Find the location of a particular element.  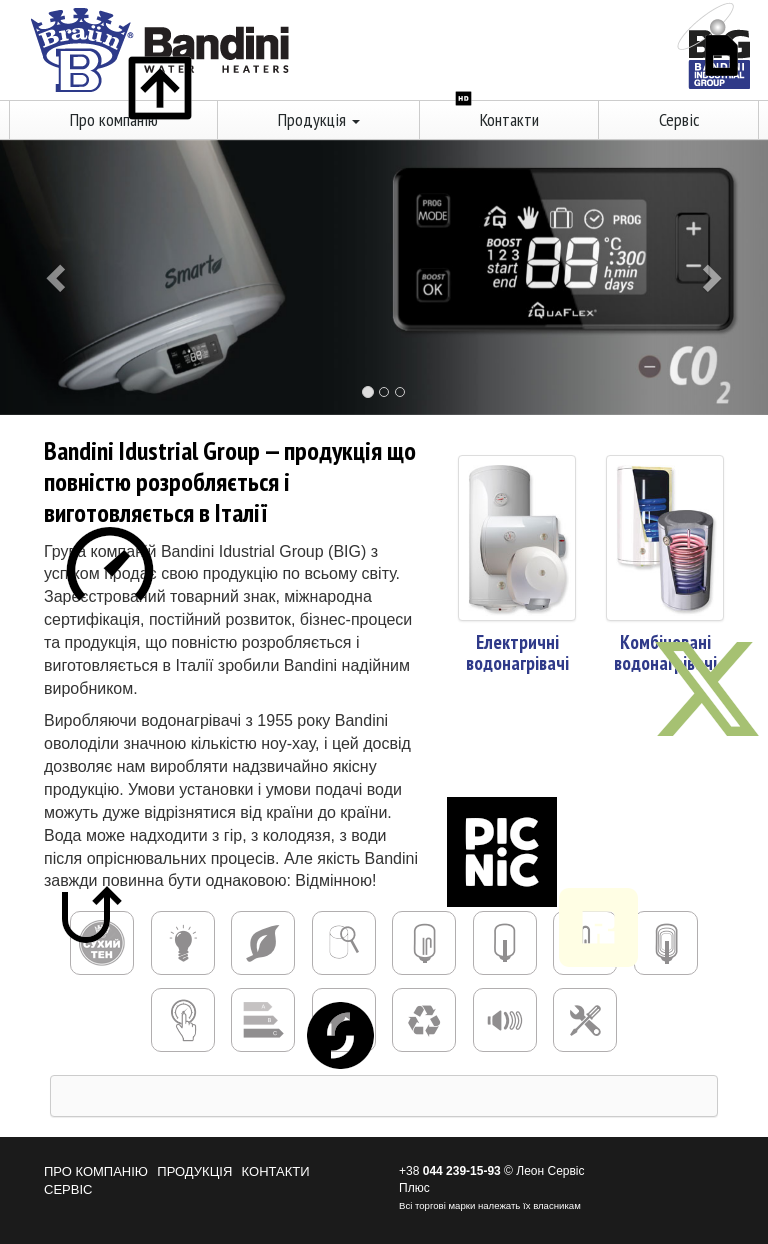

increase playback speed is located at coordinates (110, 566).